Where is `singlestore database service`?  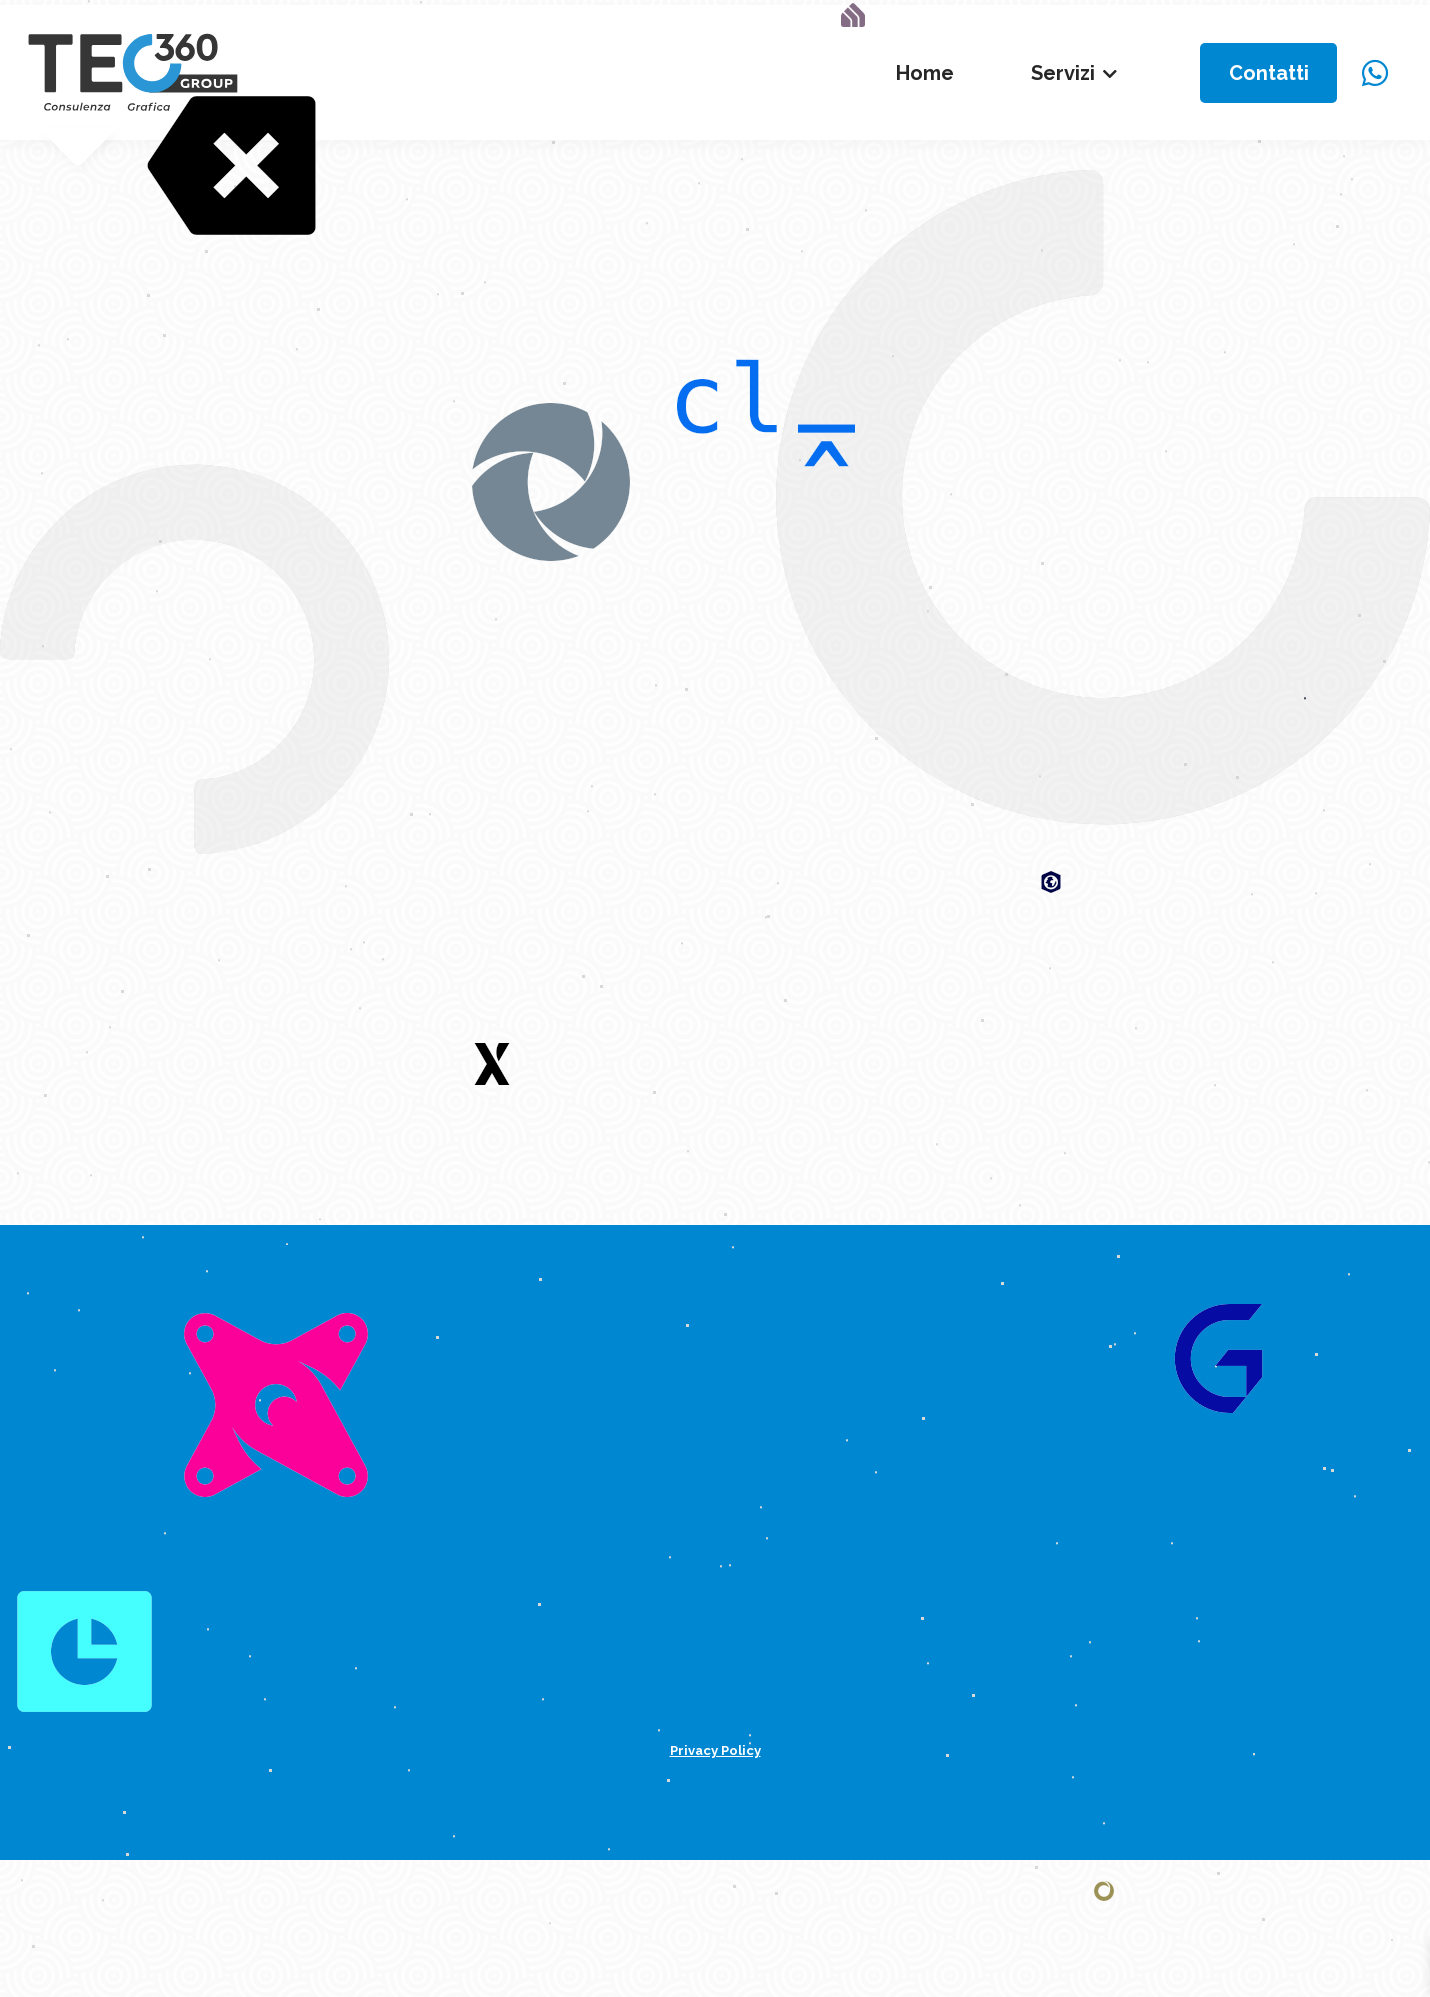
singlestore database service is located at coordinates (1104, 1891).